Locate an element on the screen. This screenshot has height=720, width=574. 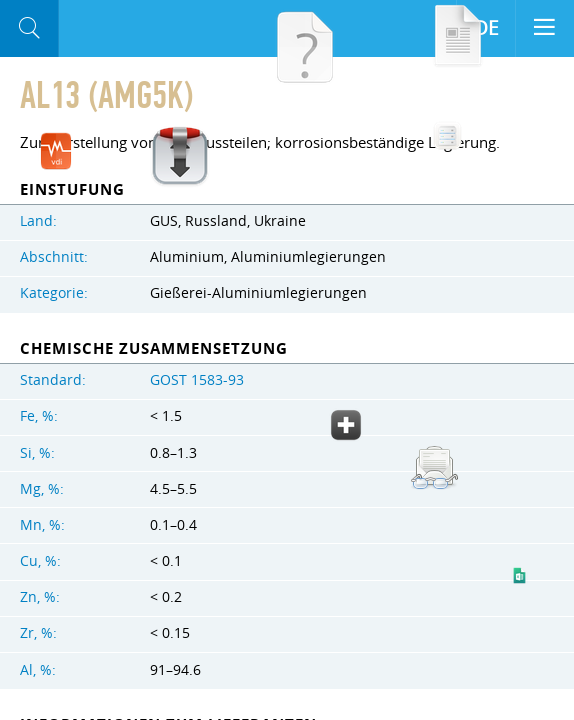
mark email as read is located at coordinates (435, 466).